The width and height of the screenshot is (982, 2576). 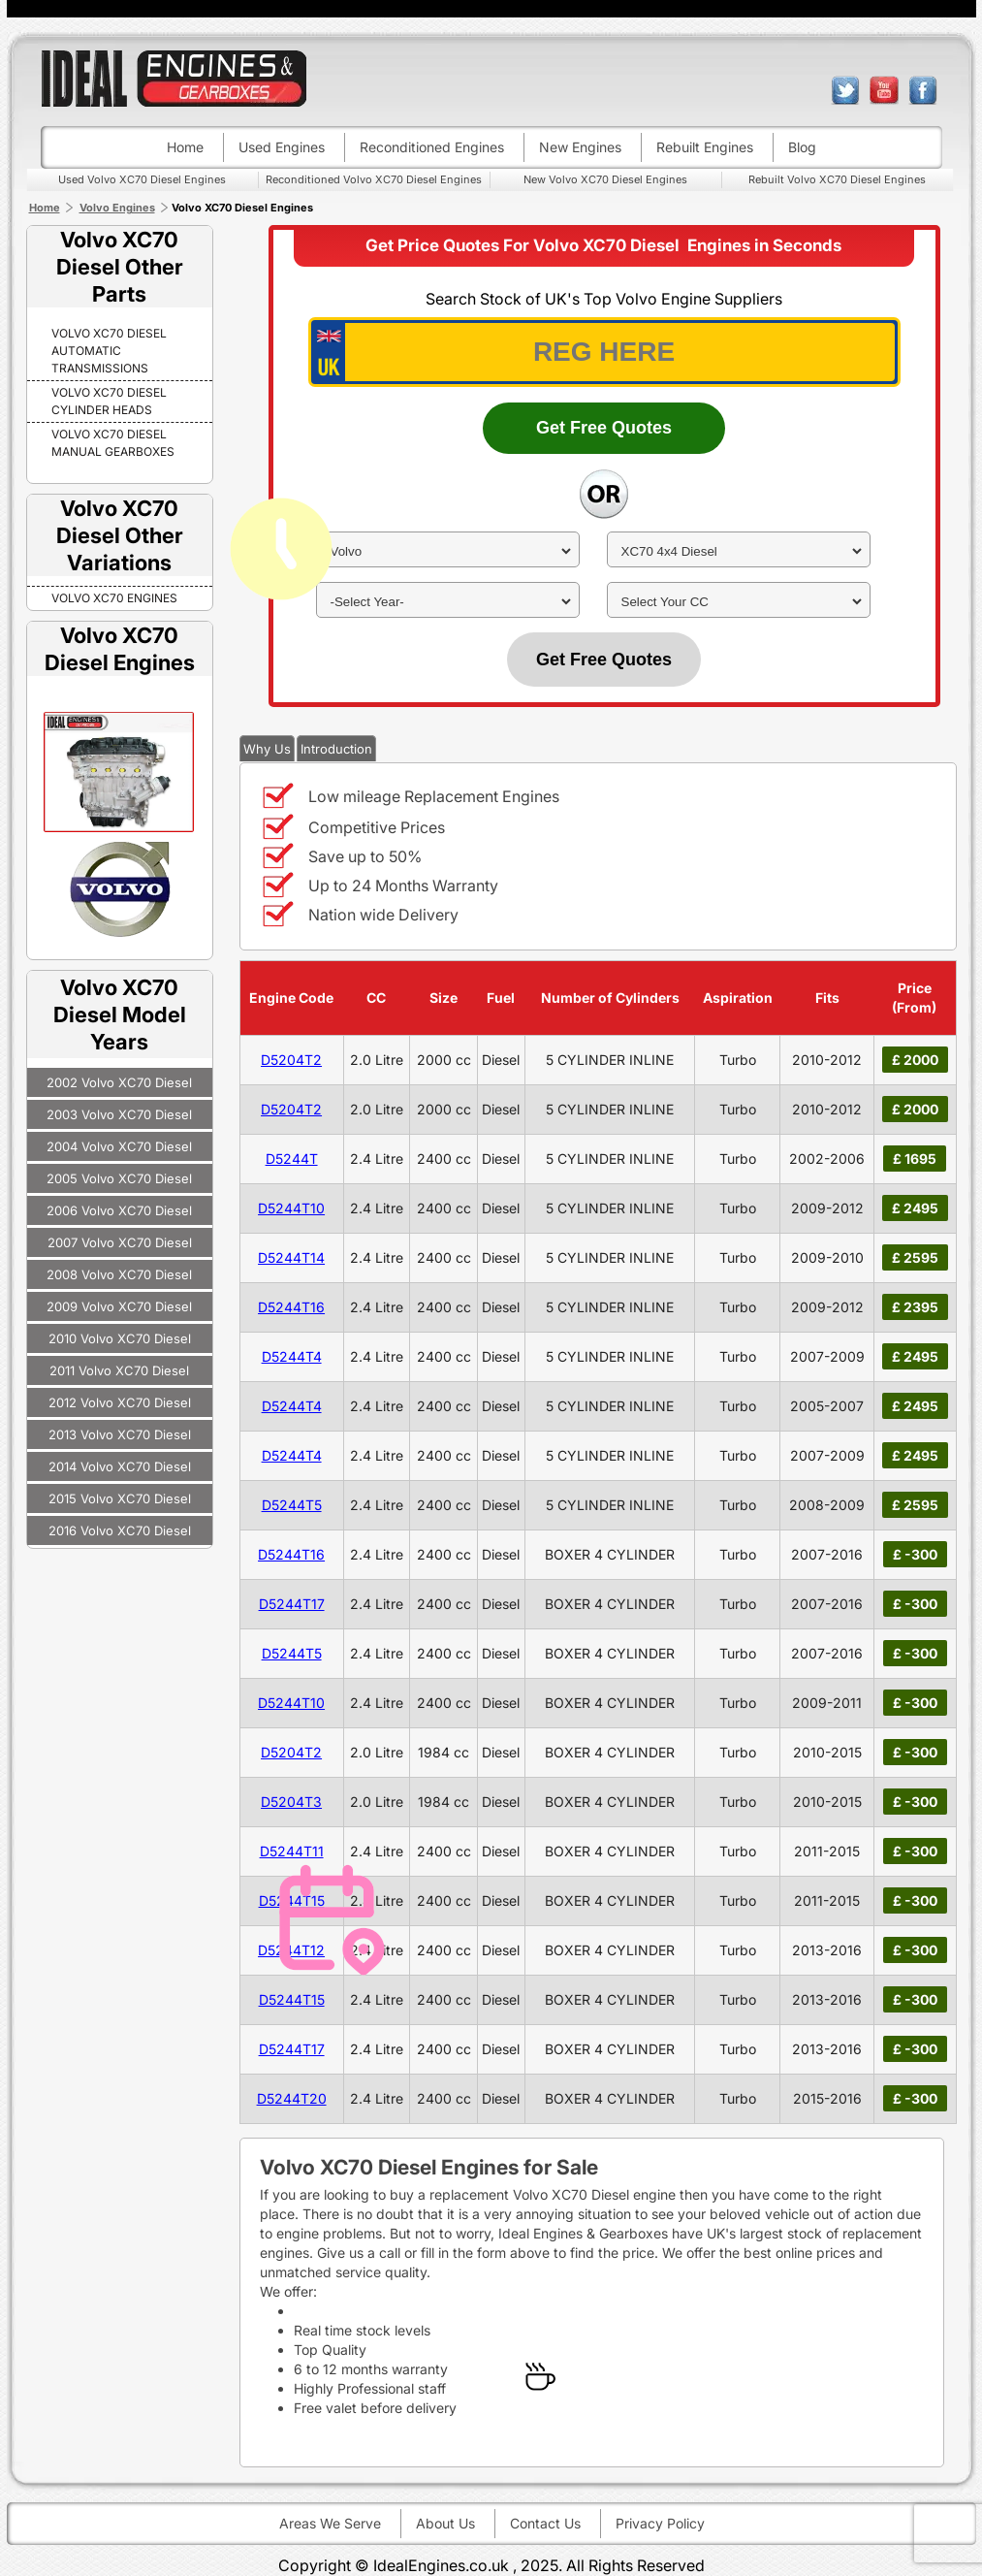 What do you see at coordinates (327, 1917) in the screenshot?
I see `pin an event to a specific location` at bounding box center [327, 1917].